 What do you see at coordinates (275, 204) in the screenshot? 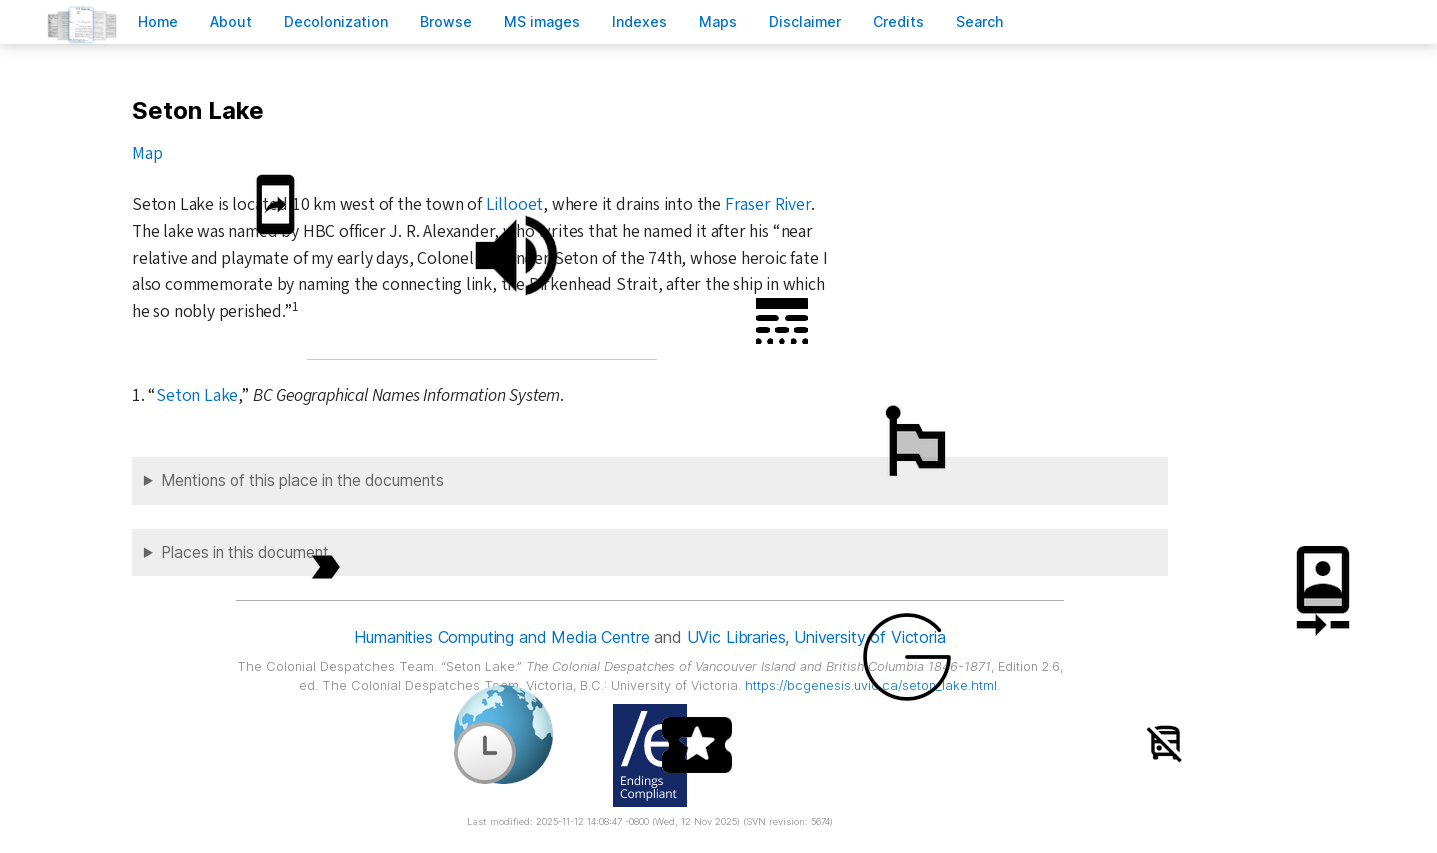
I see `share your mobile screen with others` at bounding box center [275, 204].